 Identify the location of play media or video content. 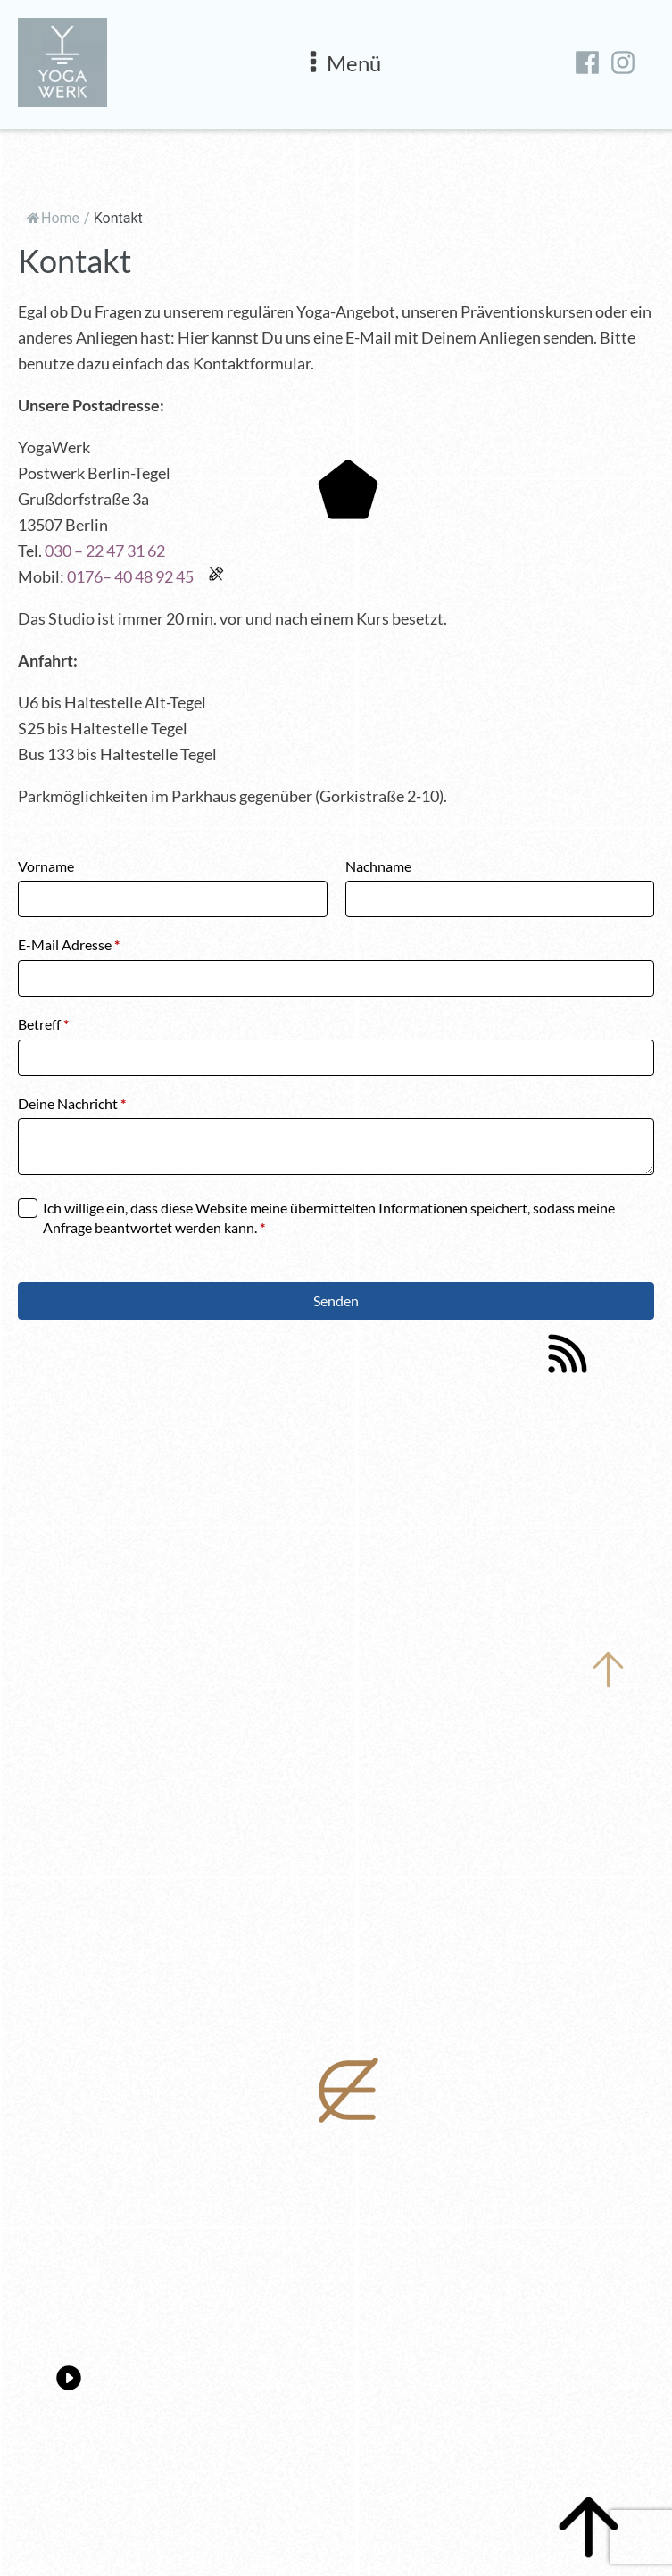
(69, 2378).